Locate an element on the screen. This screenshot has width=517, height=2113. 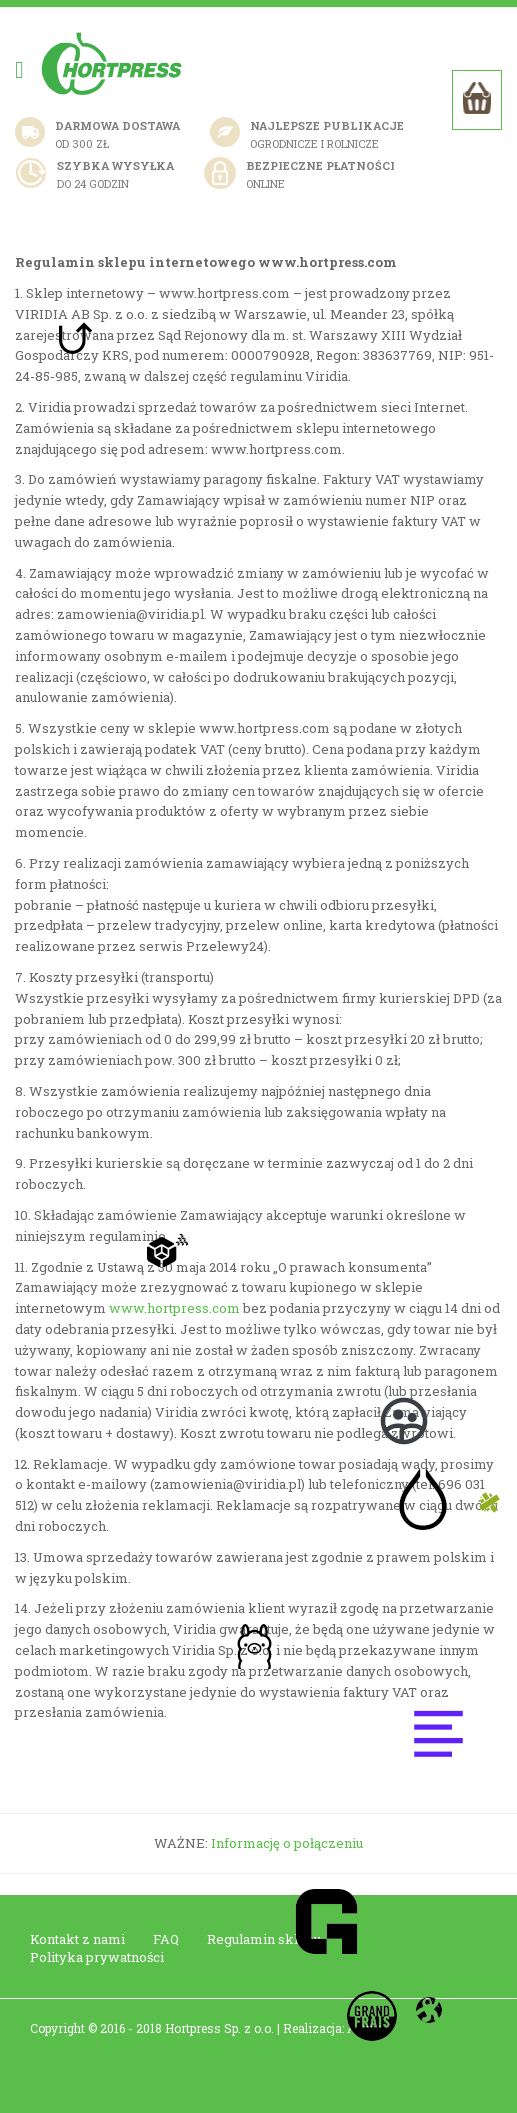
open the odysee app is located at coordinates (429, 2010).